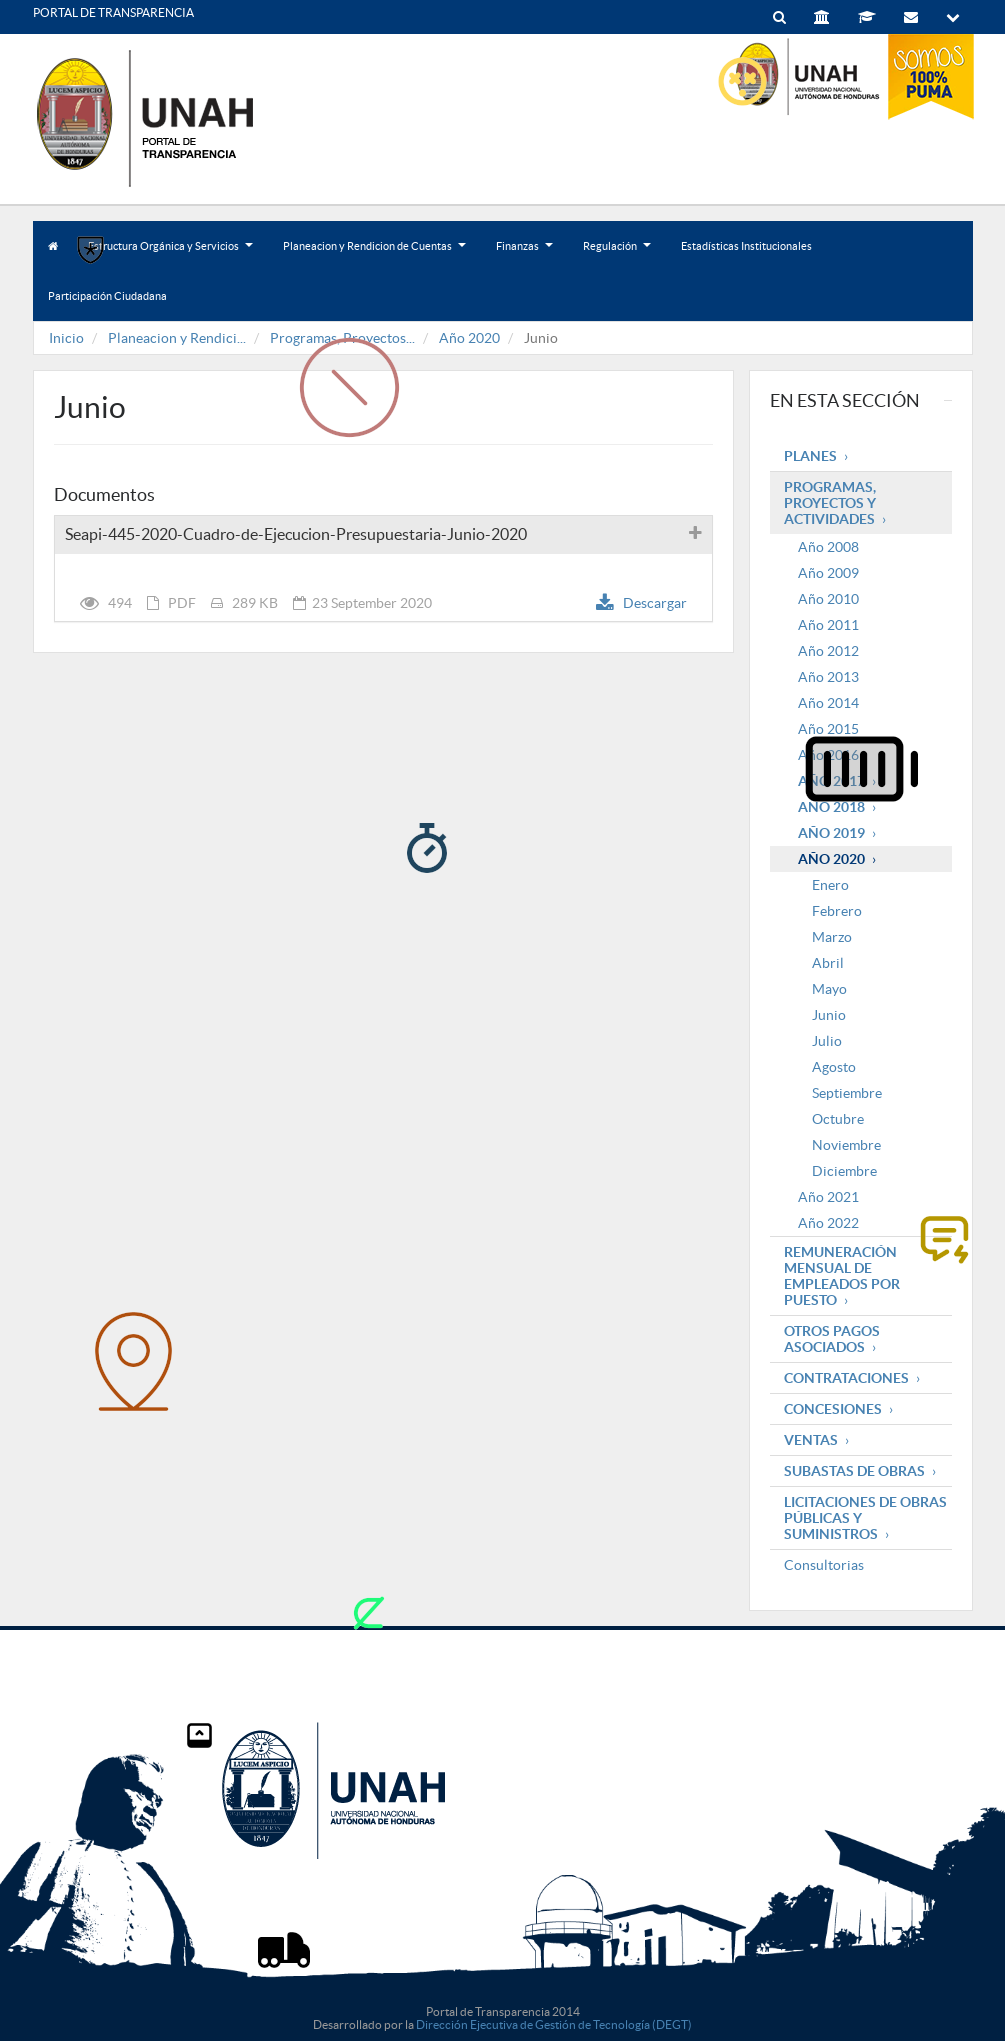 The width and height of the screenshot is (1005, 2041). I want to click on track shipment or delivery status, so click(284, 1950).